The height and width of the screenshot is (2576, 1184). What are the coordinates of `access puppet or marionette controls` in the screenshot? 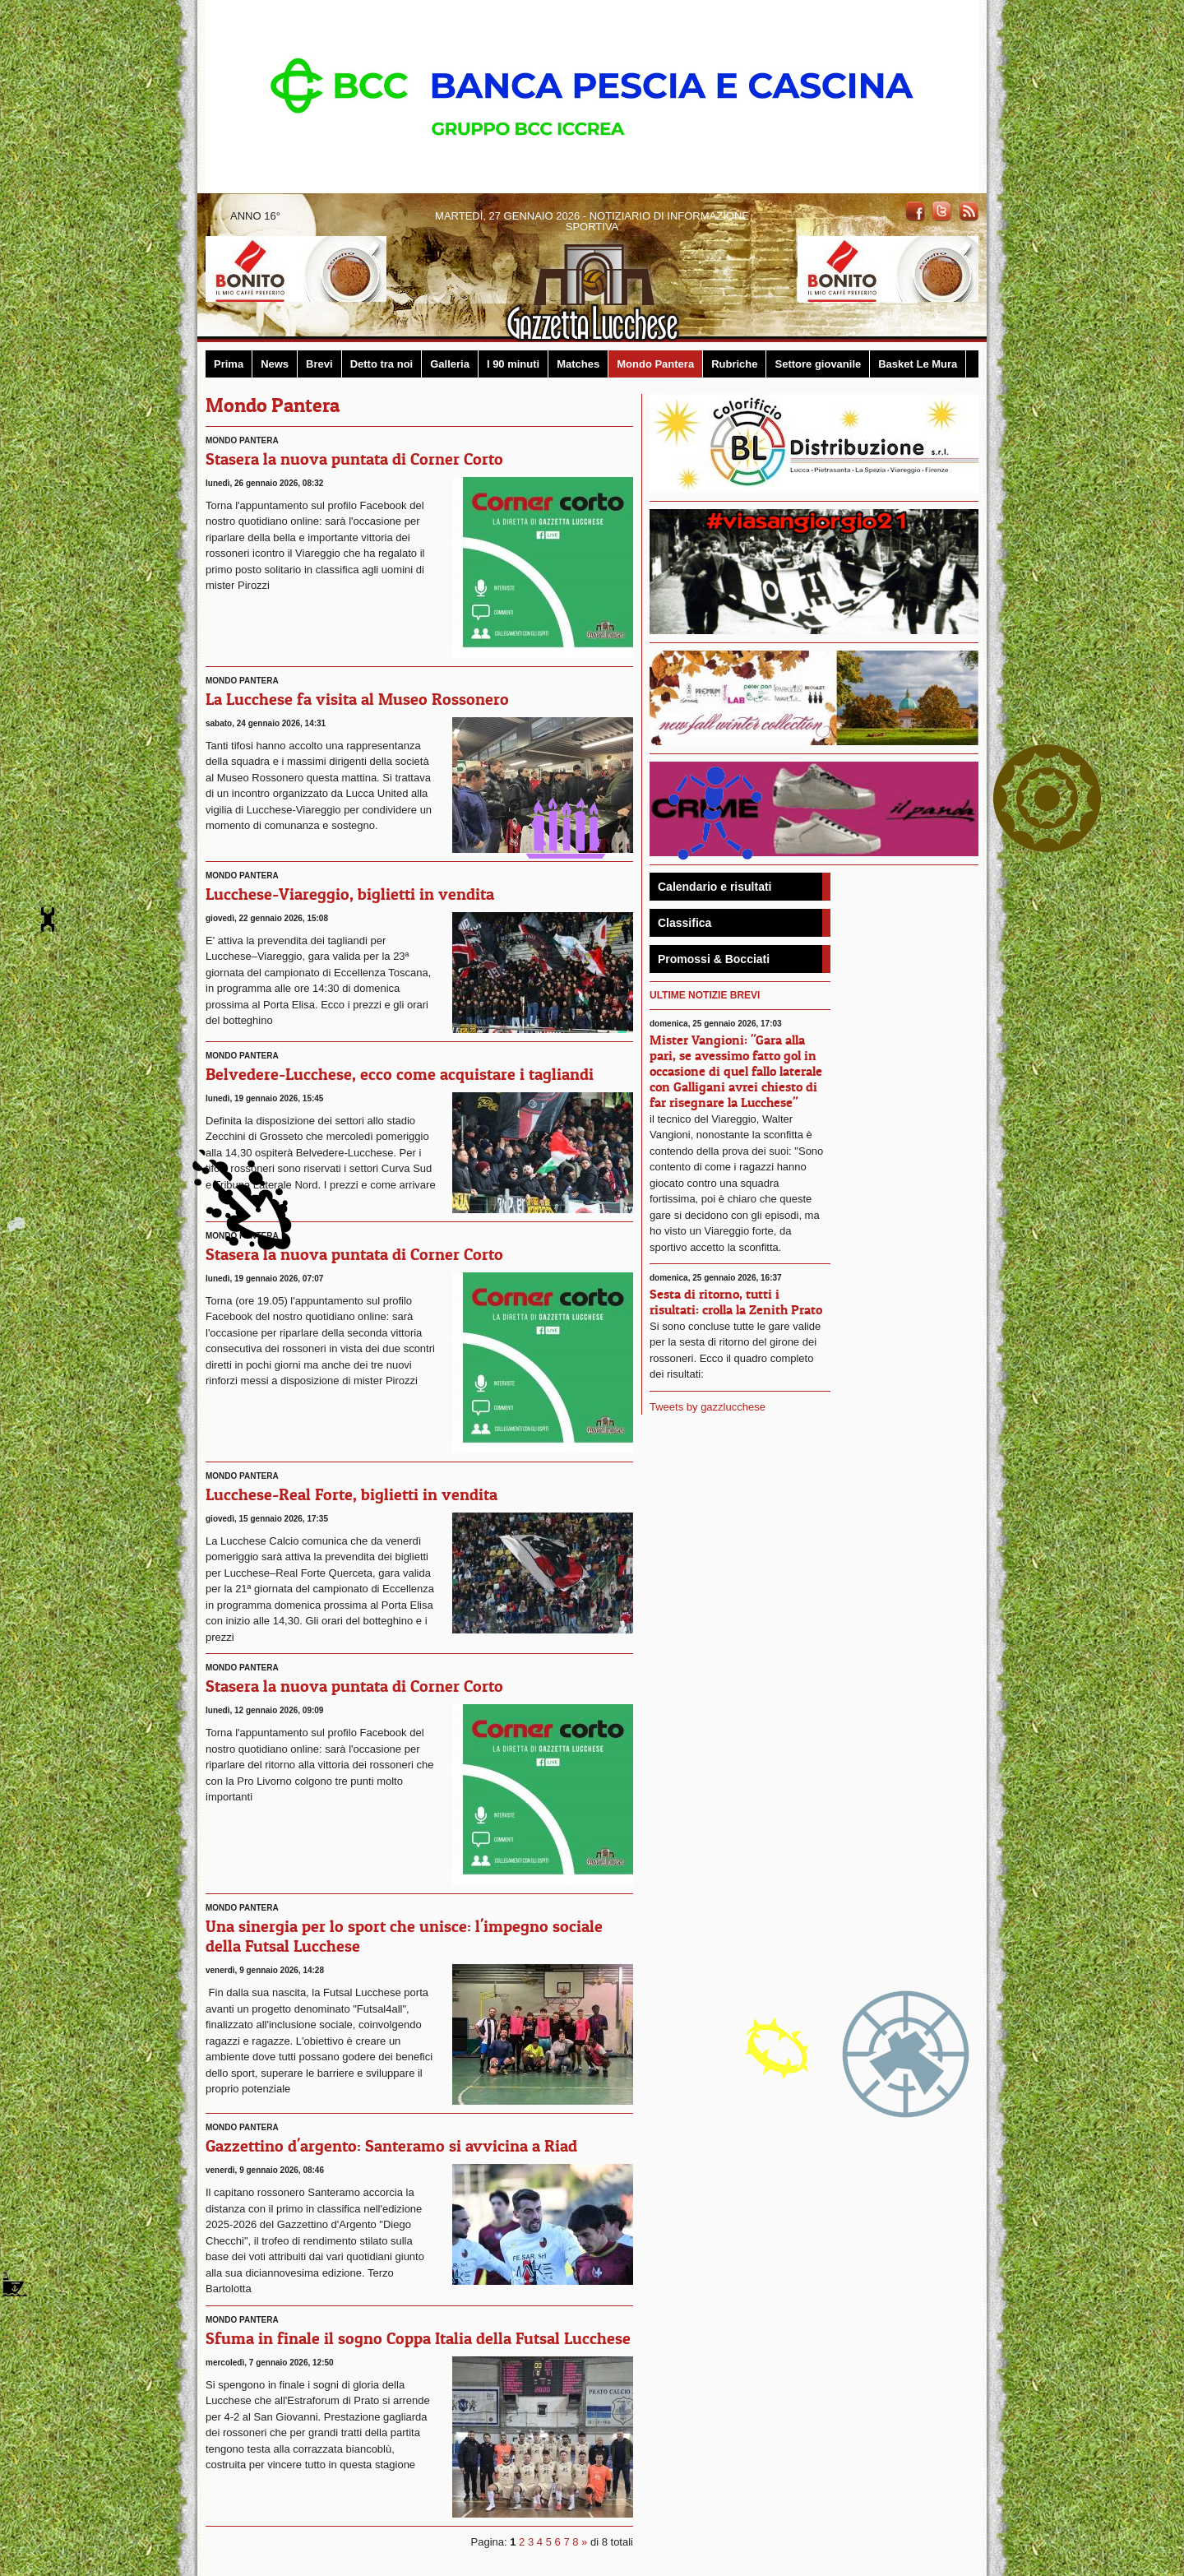 It's located at (715, 813).